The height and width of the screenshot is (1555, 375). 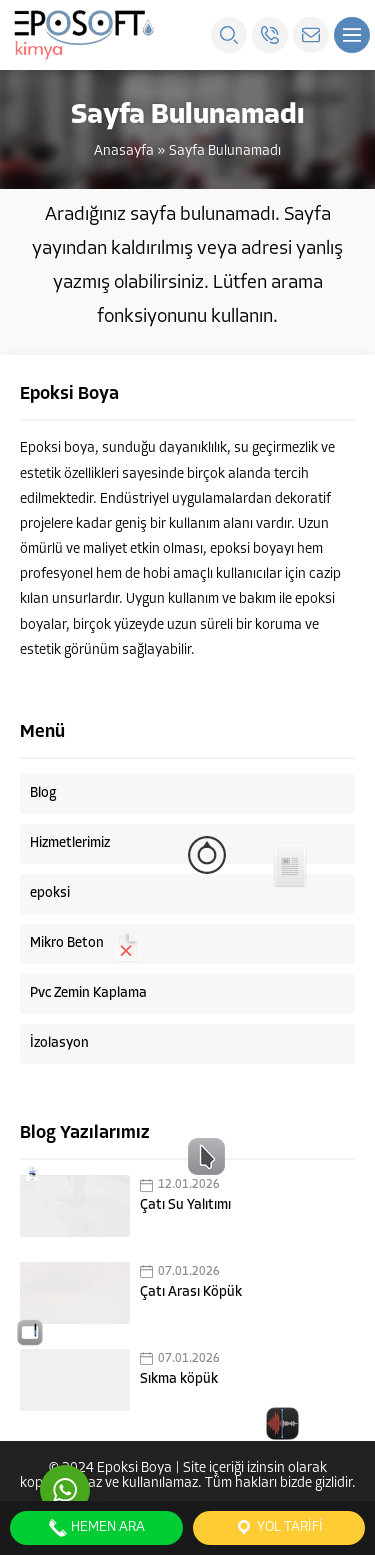 What do you see at coordinates (32, 1174) in the screenshot?
I see `a GIF image file` at bounding box center [32, 1174].